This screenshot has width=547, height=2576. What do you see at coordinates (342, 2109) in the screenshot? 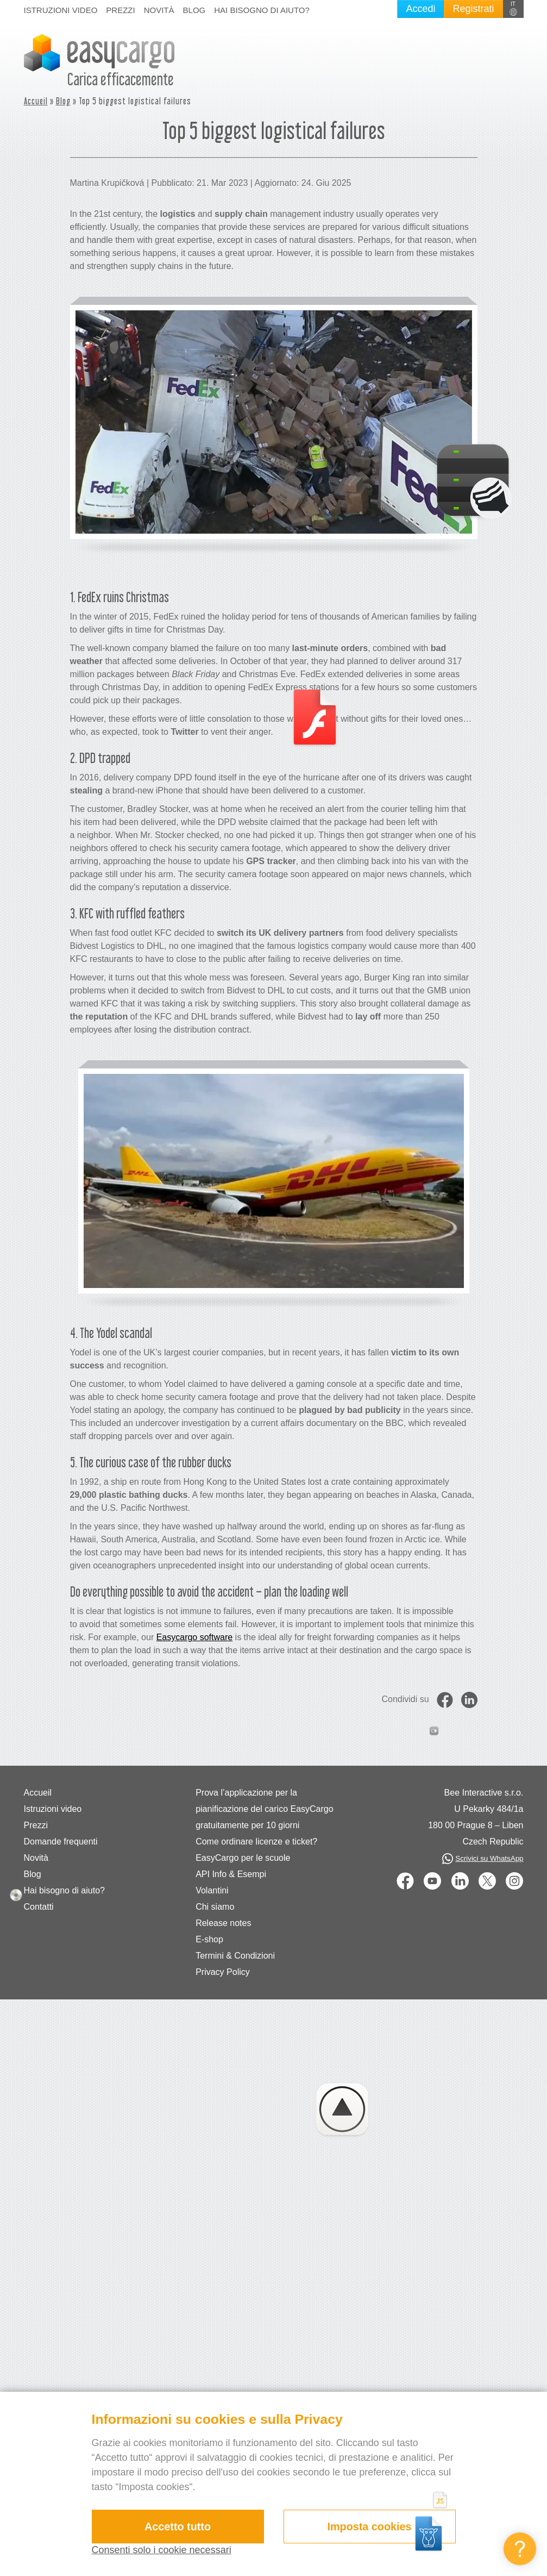
I see `launch AppImageLauncher application` at bounding box center [342, 2109].